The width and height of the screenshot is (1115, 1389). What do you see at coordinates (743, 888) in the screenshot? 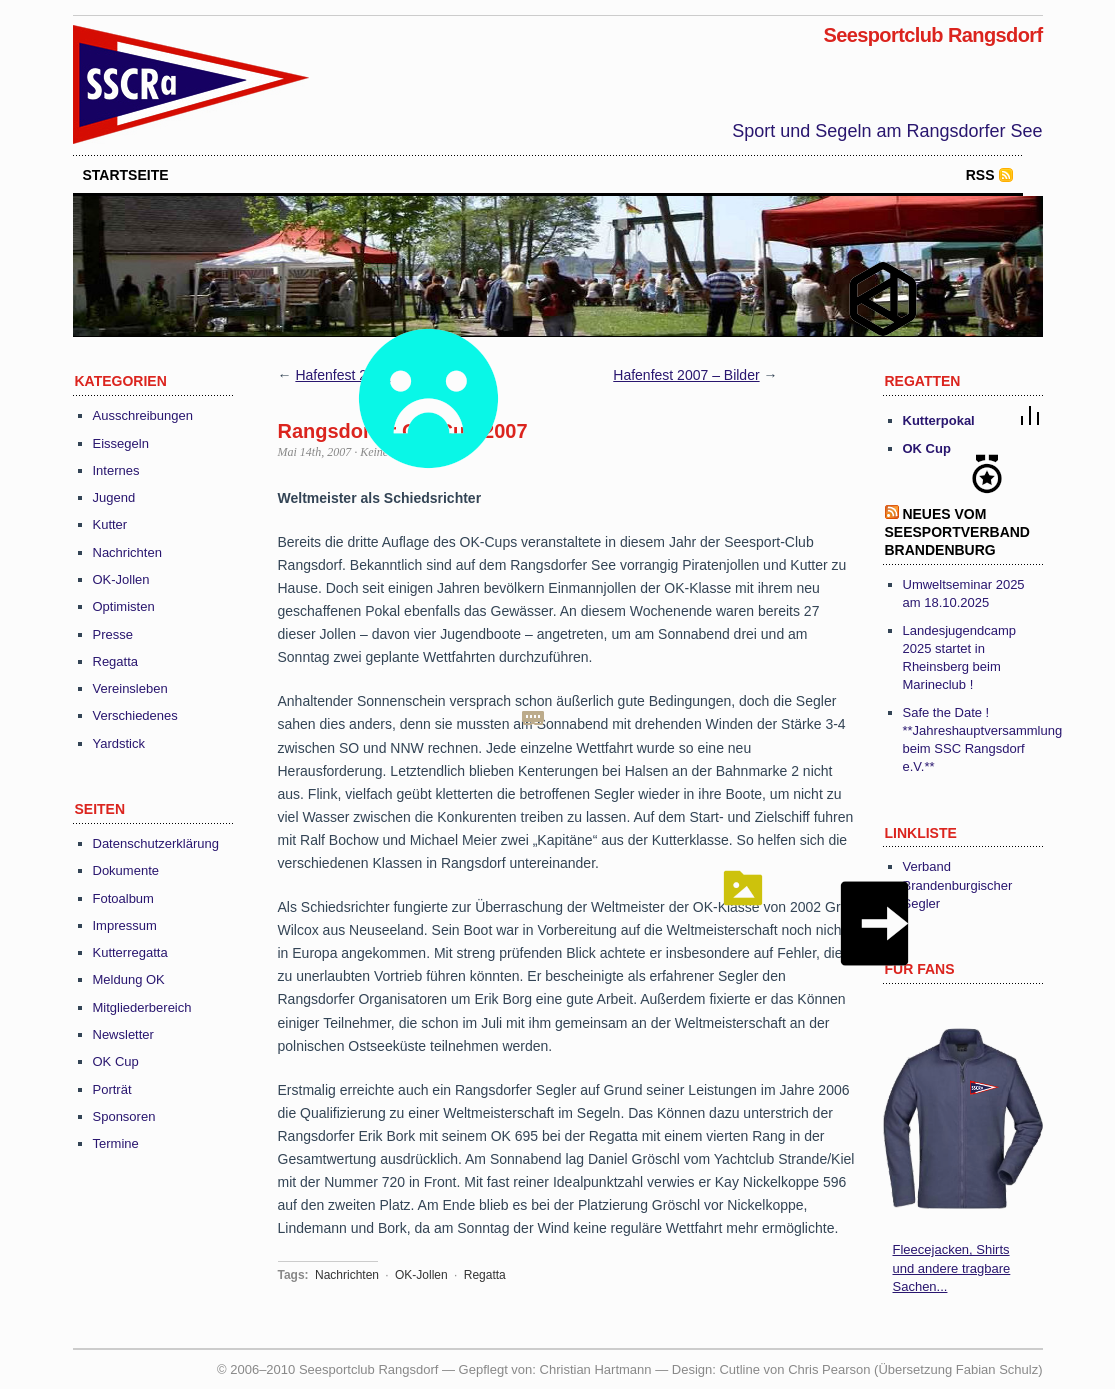
I see `open photo gallery folder` at bounding box center [743, 888].